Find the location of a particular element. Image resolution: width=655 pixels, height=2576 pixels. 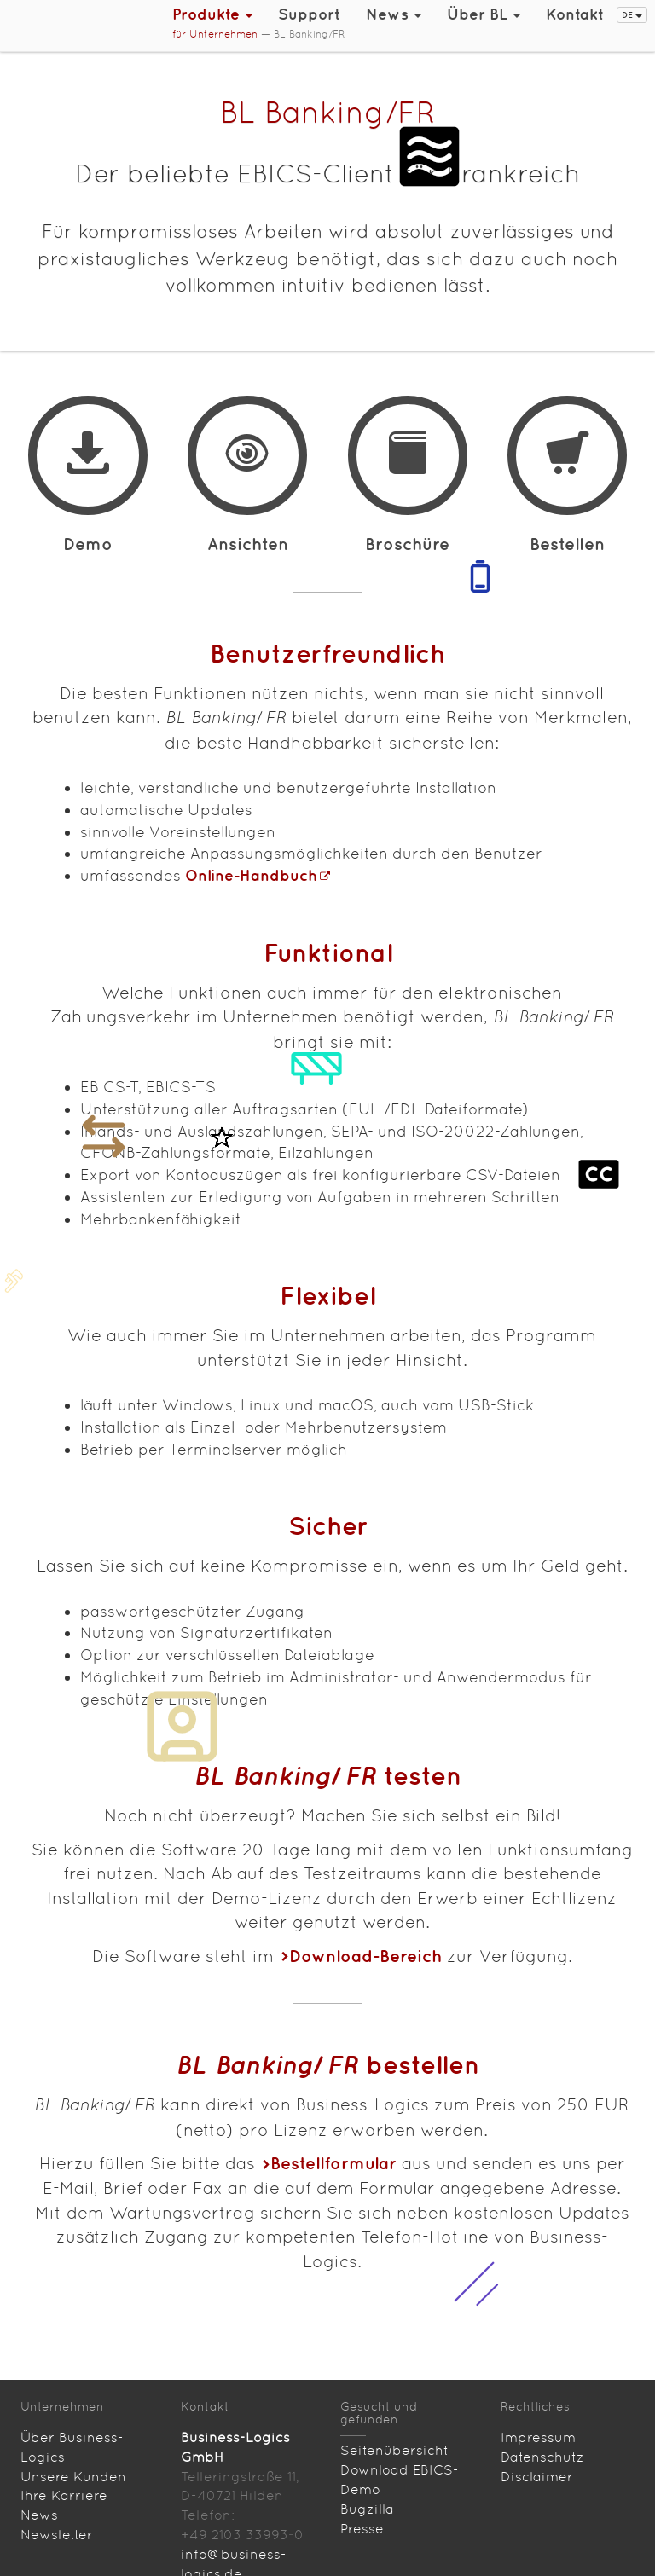

indicates signal strength or connectivity level is located at coordinates (477, 2284).